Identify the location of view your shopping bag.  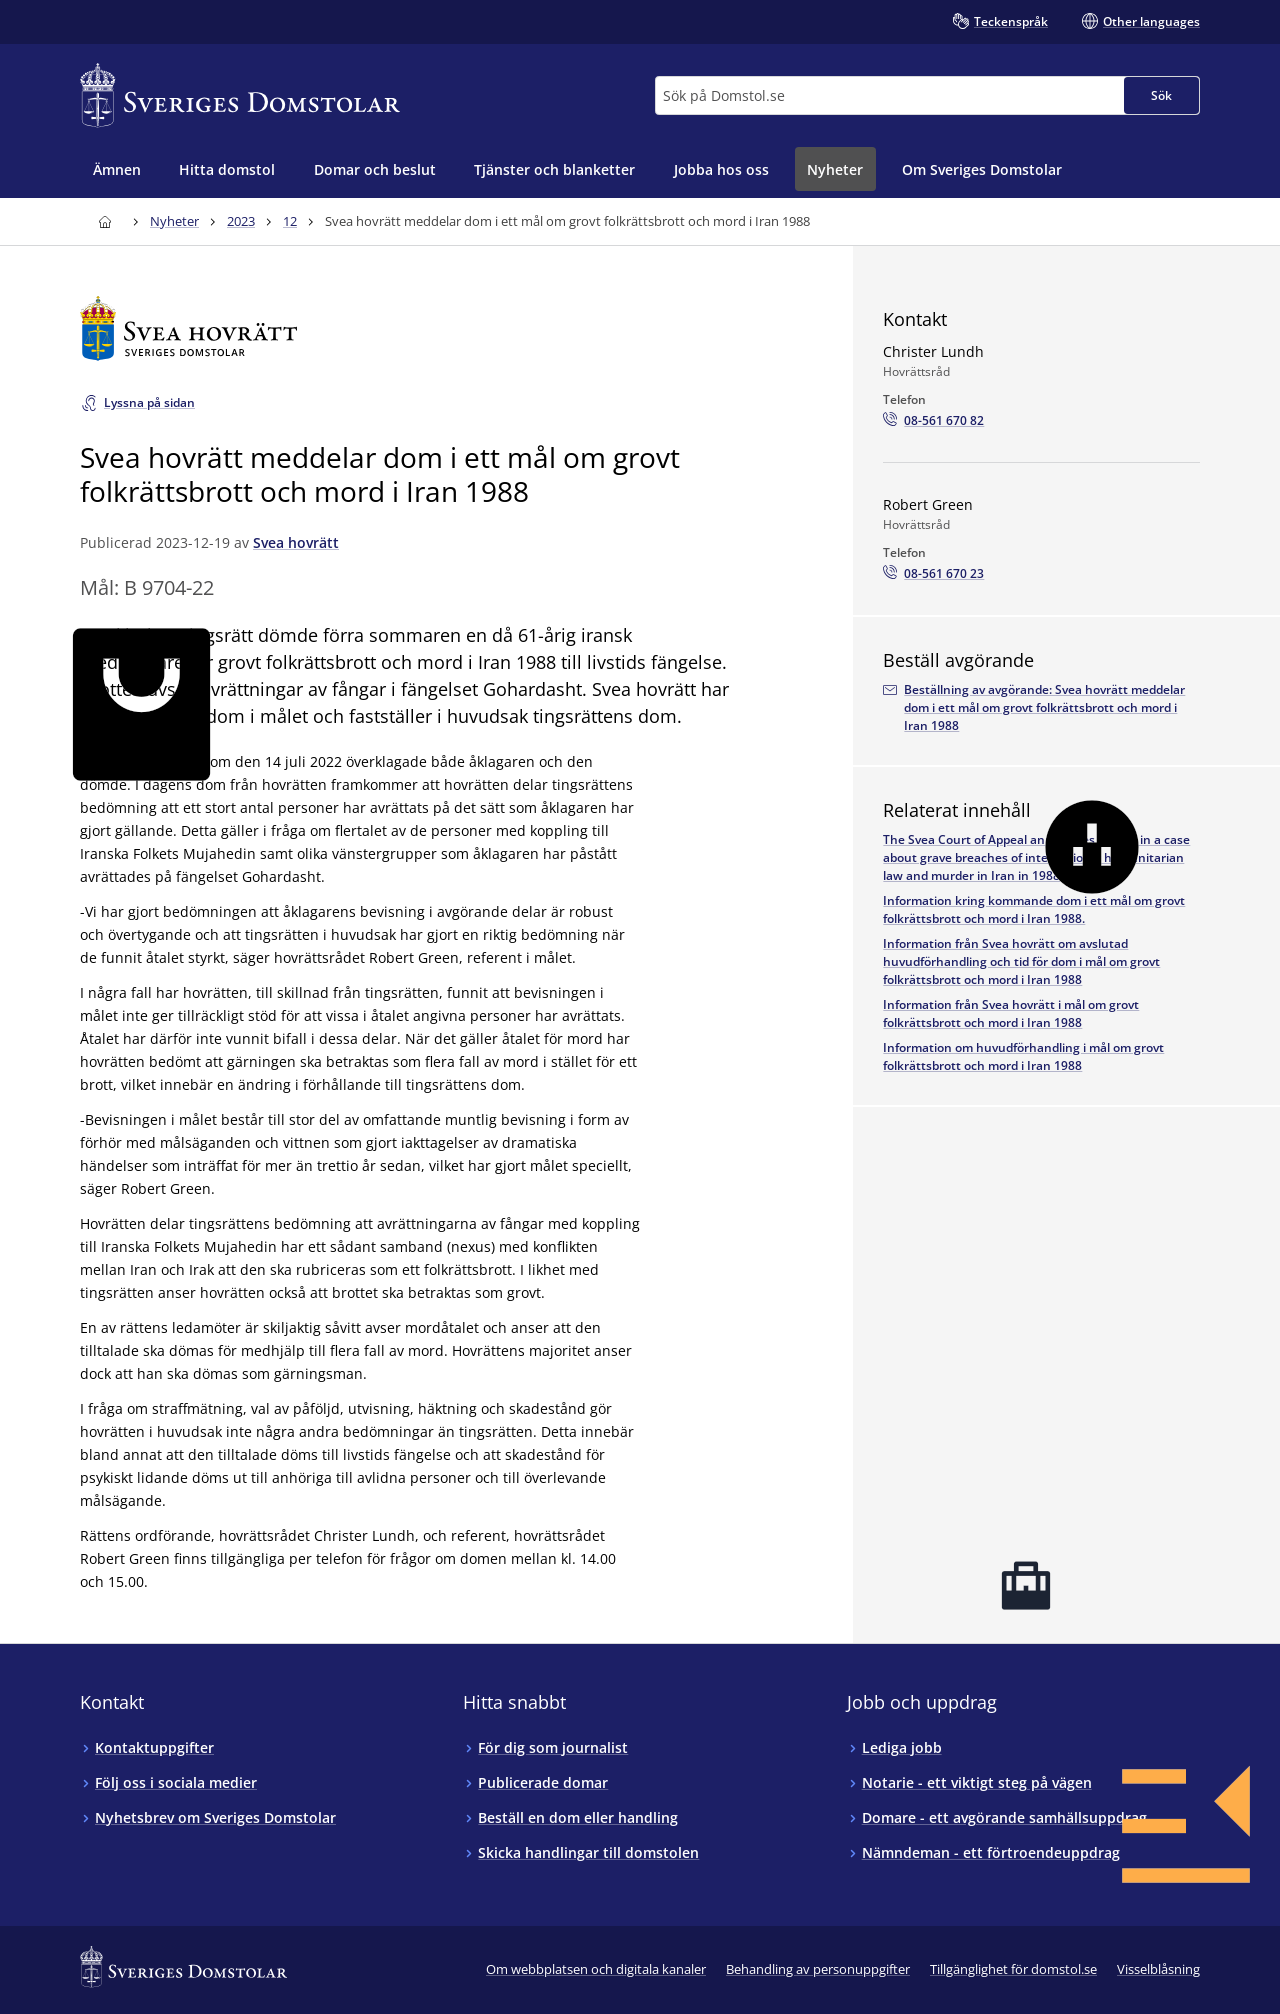
(141, 704).